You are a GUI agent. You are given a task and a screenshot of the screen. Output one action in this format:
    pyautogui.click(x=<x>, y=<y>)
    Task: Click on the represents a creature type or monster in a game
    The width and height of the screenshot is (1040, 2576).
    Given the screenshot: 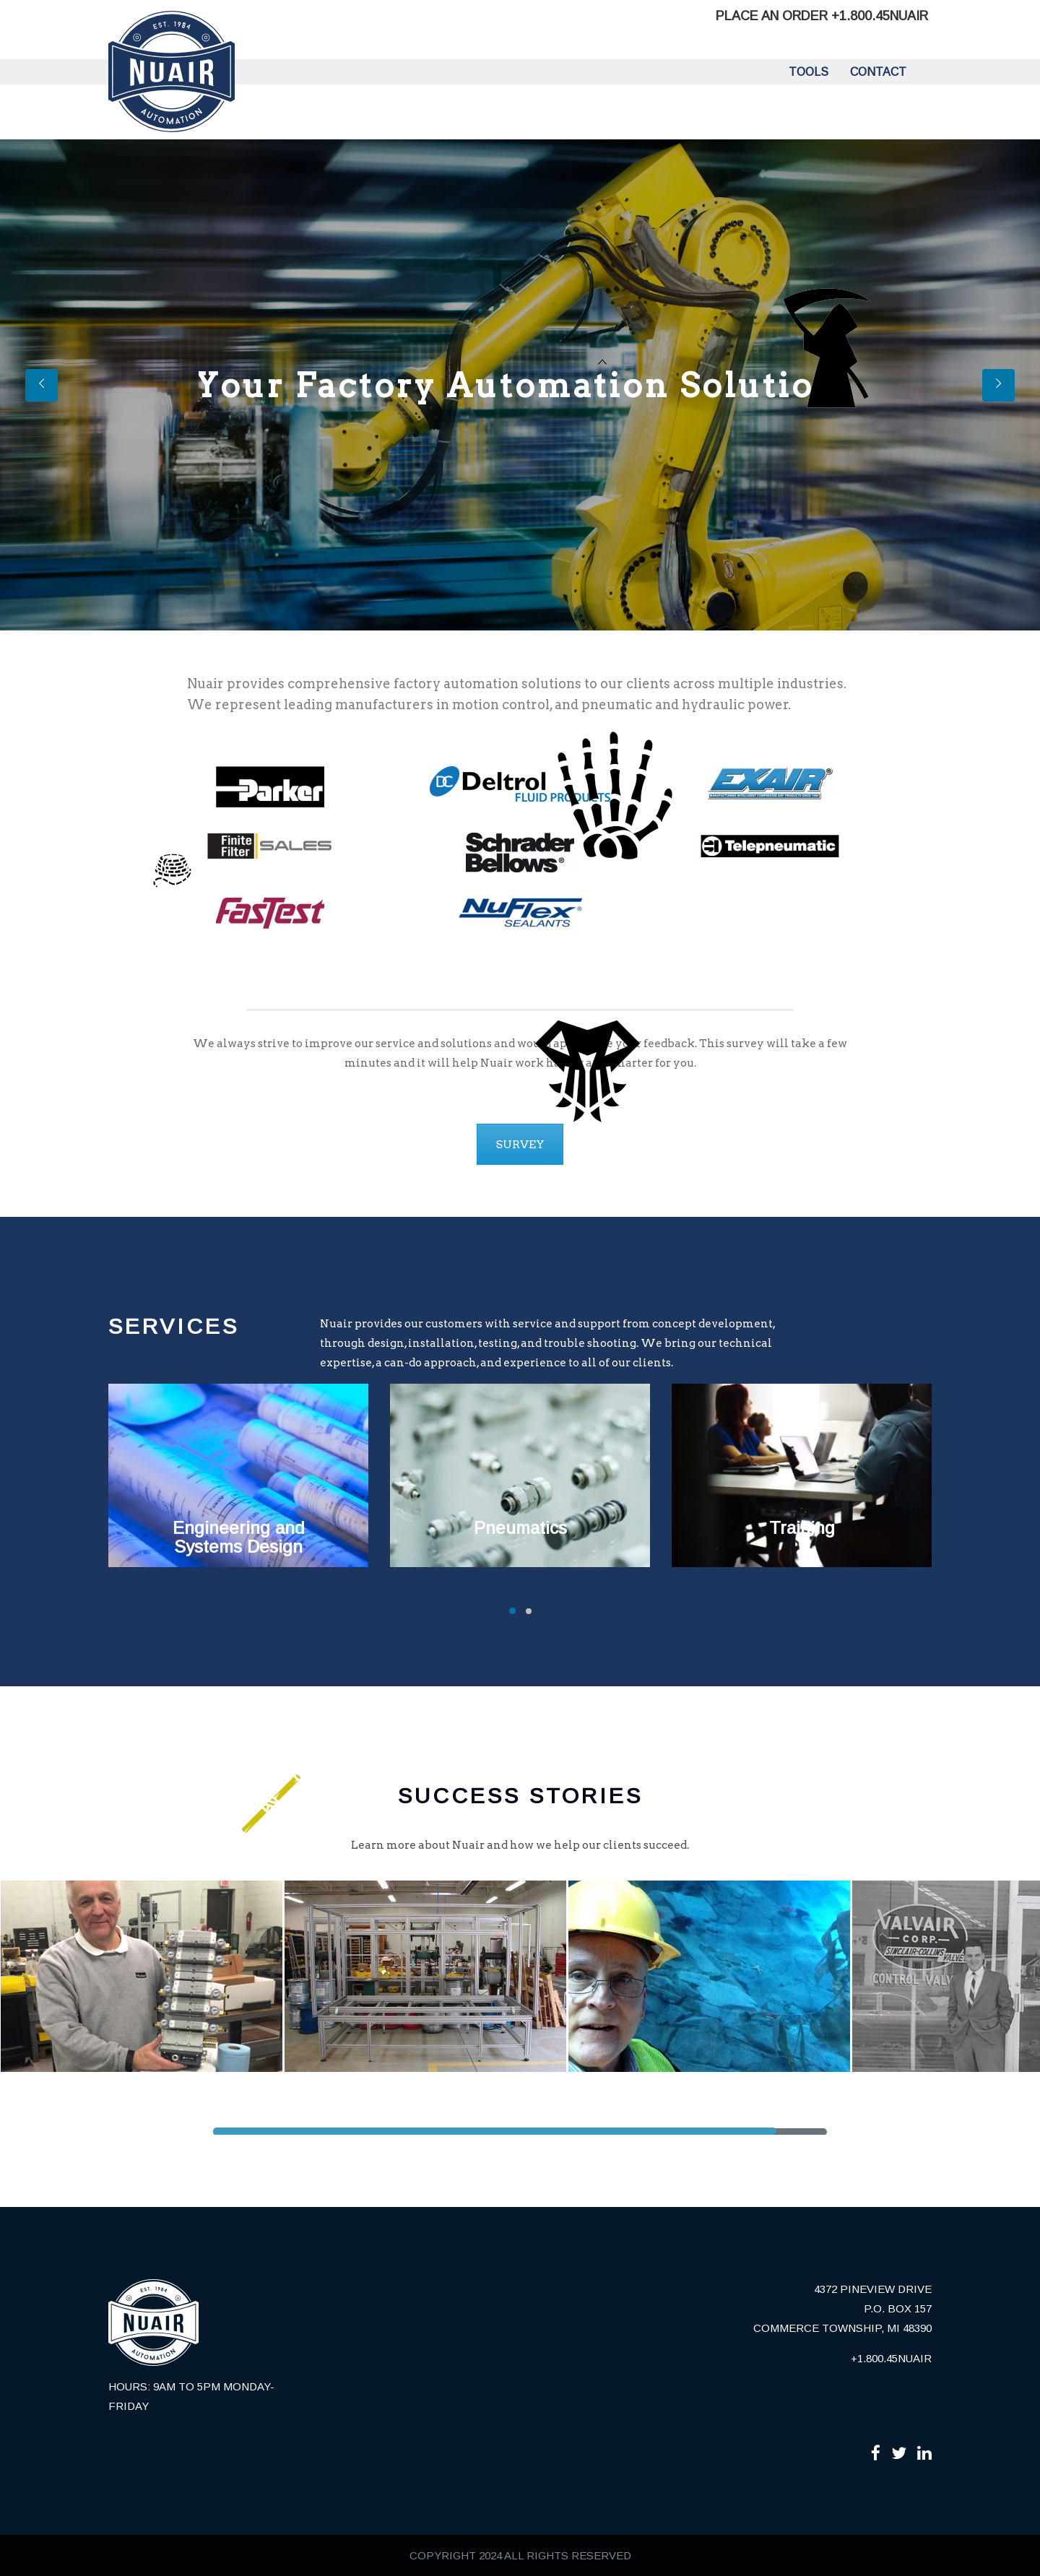 What is the action you would take?
    pyautogui.click(x=587, y=1070)
    